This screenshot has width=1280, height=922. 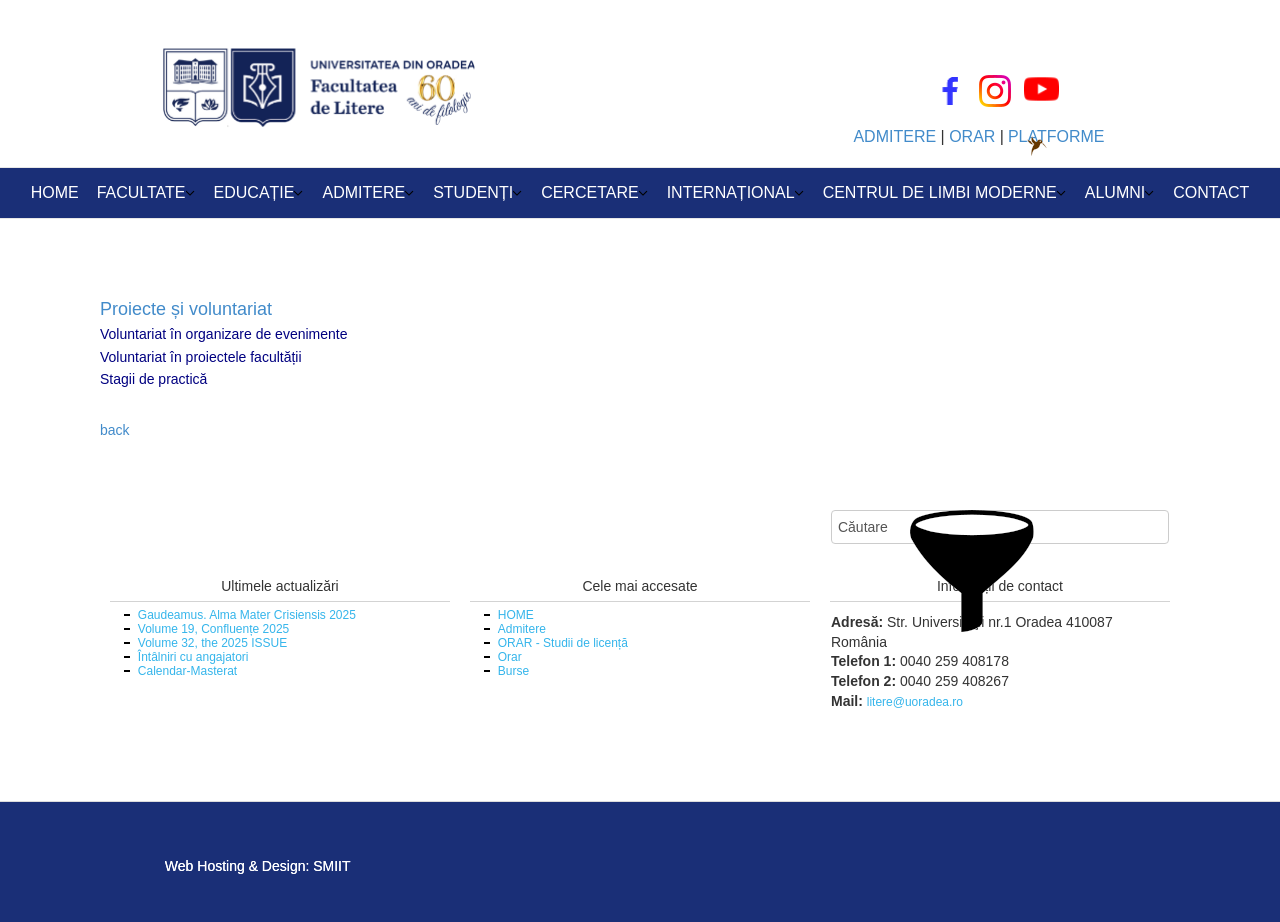 I want to click on filter or sort content, so click(x=972, y=571).